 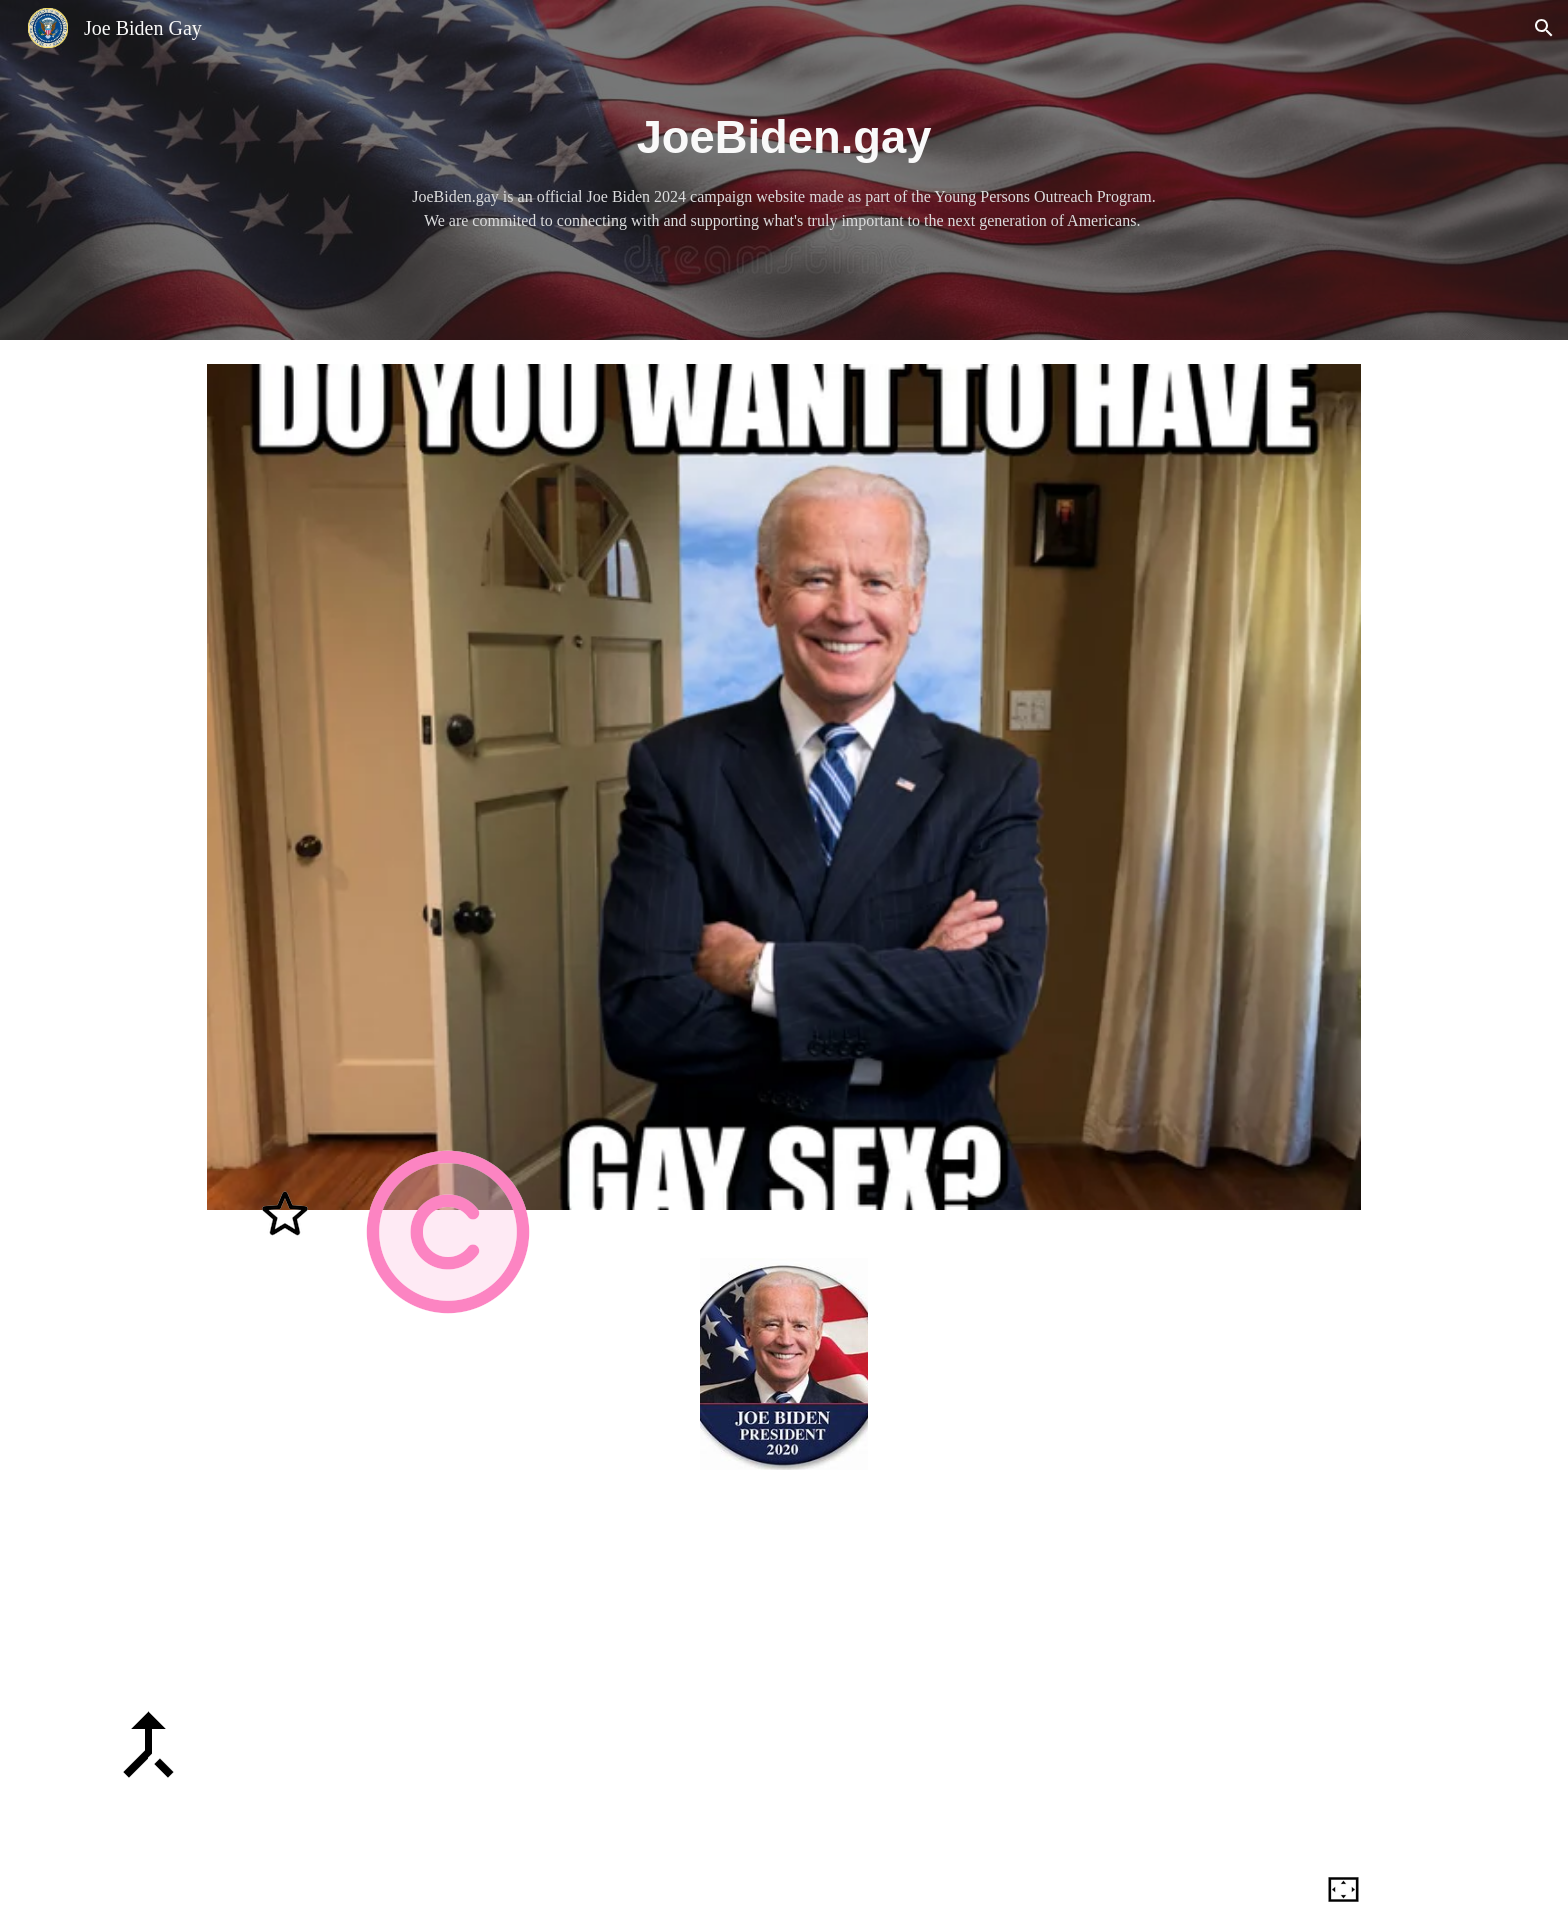 I want to click on merge two active calls into a conference call, so click(x=148, y=1744).